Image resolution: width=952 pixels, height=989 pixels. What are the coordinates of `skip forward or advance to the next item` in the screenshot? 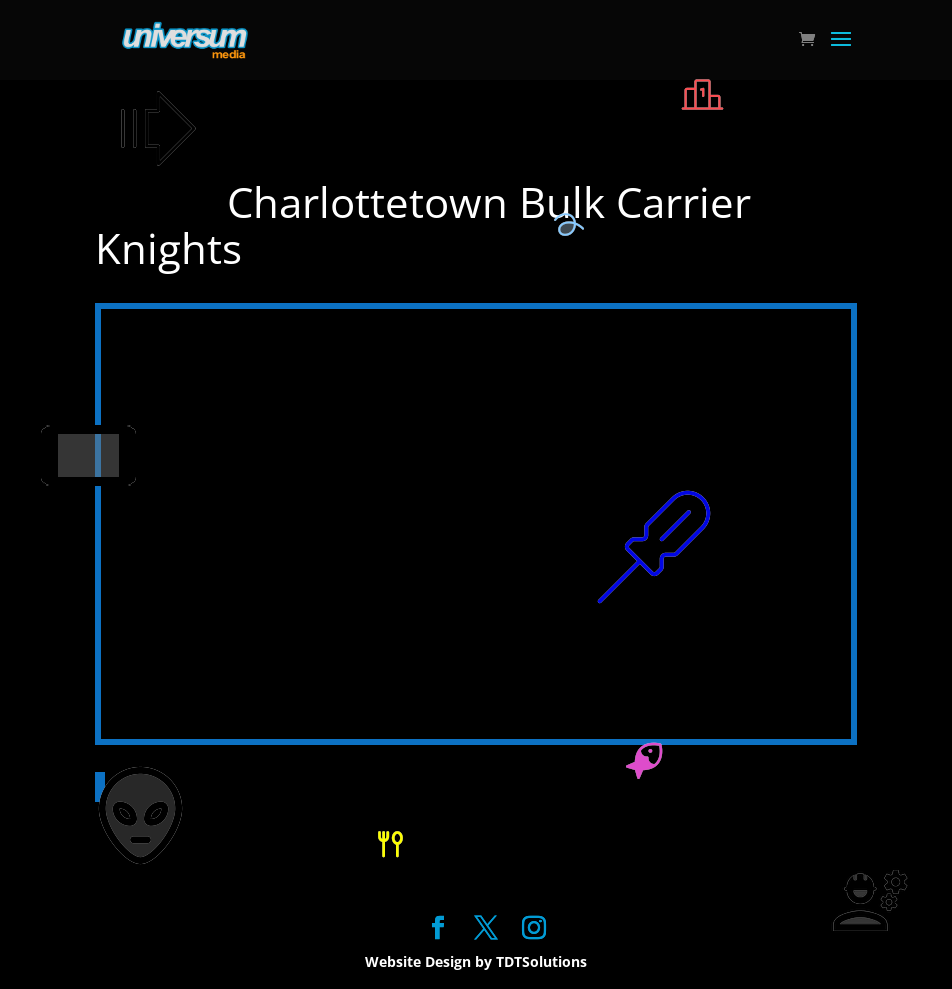 It's located at (155, 128).